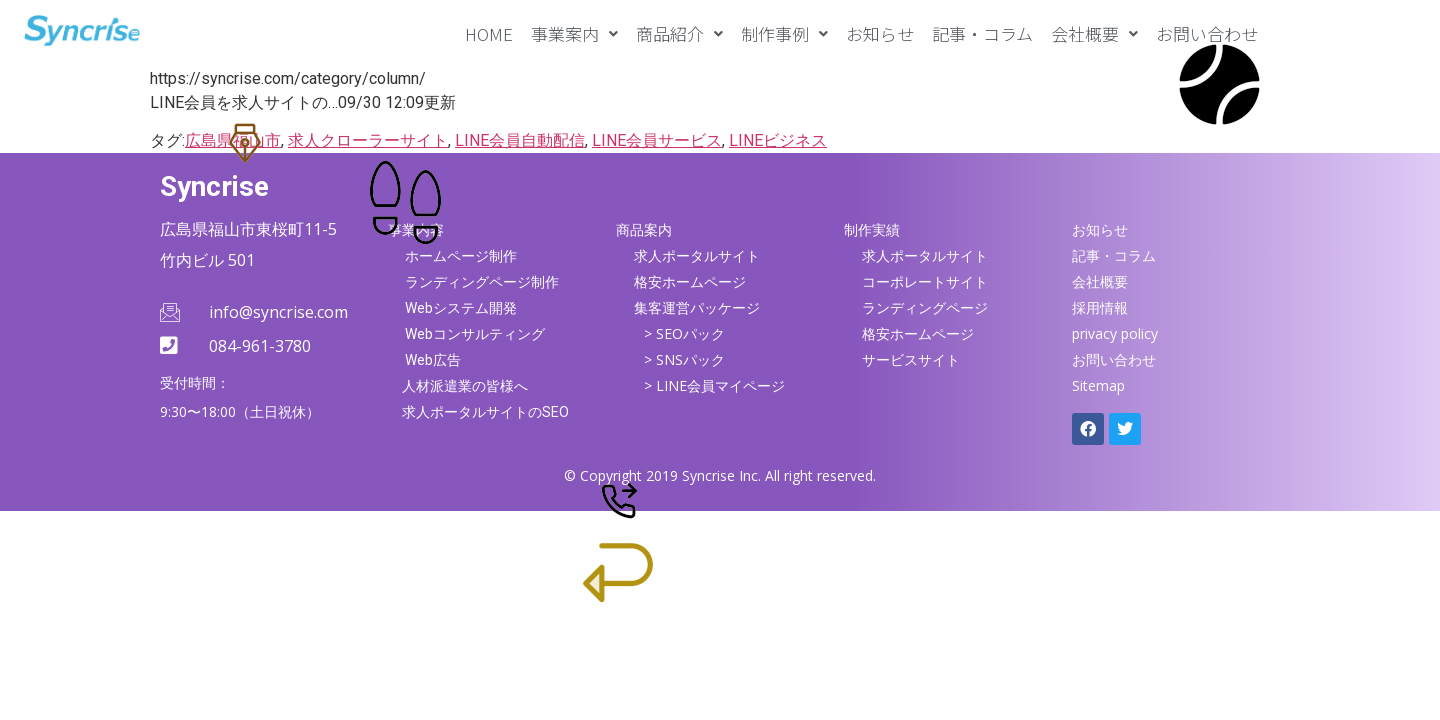 This screenshot has height=720, width=1440. I want to click on access tennis or racquet sports features, so click(1219, 84).